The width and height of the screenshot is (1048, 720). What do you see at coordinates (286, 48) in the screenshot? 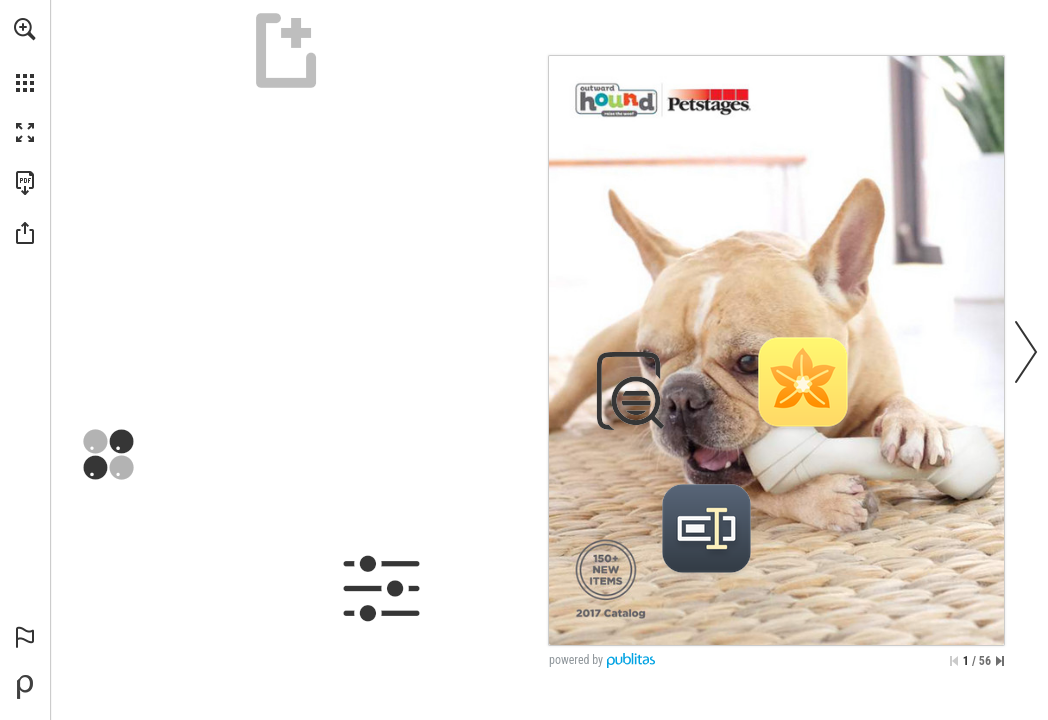
I see `create a new document` at bounding box center [286, 48].